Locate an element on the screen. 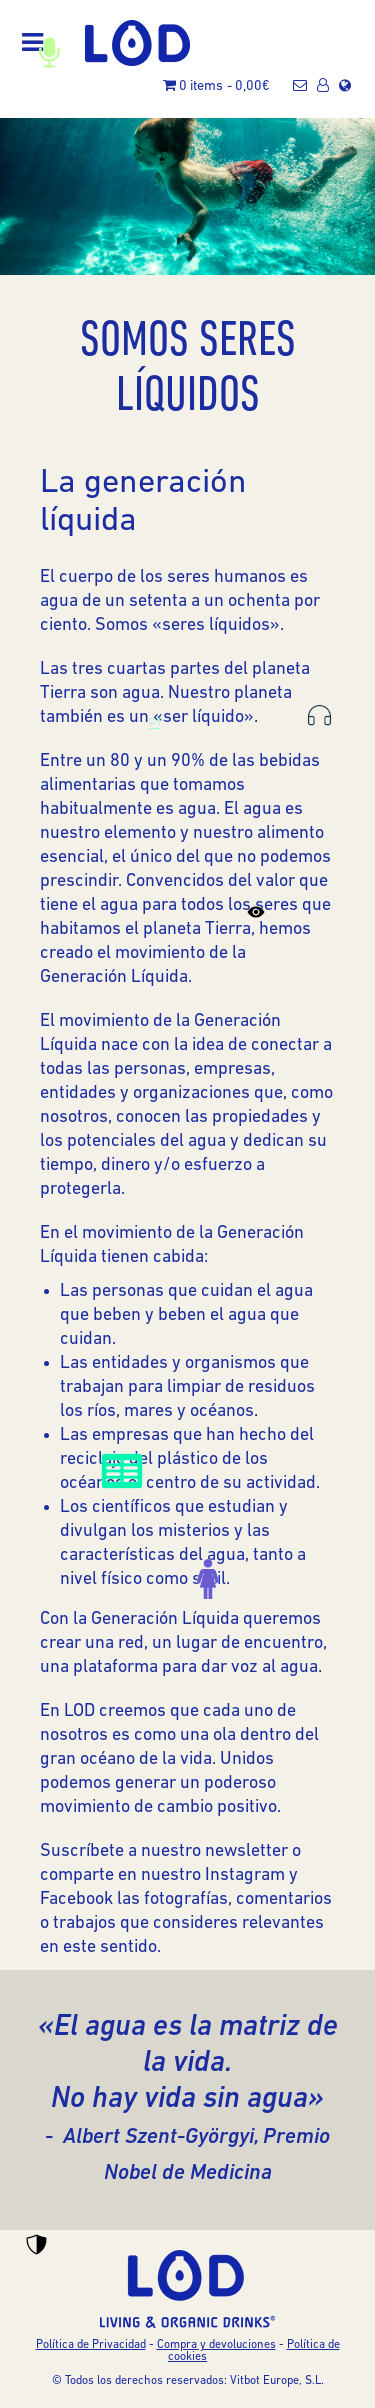 The image size is (375, 2408). indicates partial security or protection status is located at coordinates (36, 2244).